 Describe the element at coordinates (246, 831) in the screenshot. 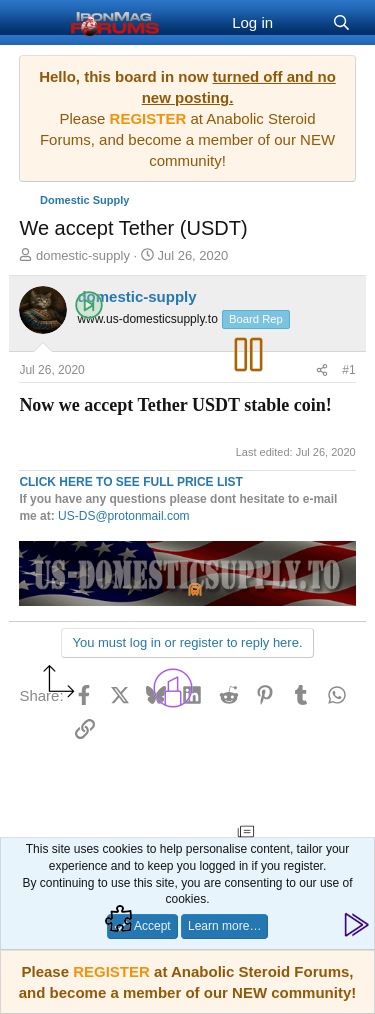

I see `view news feed or articles` at that location.